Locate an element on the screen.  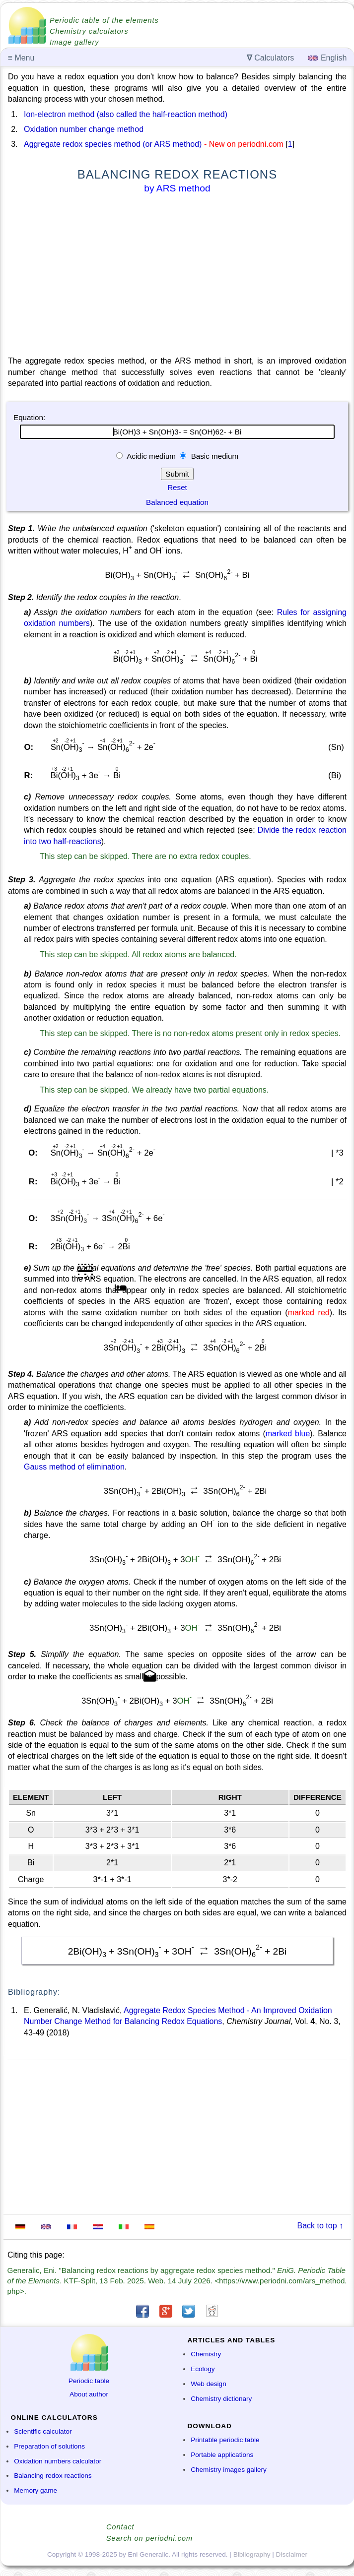
add horizontal border to selected cells is located at coordinates (85, 1271).